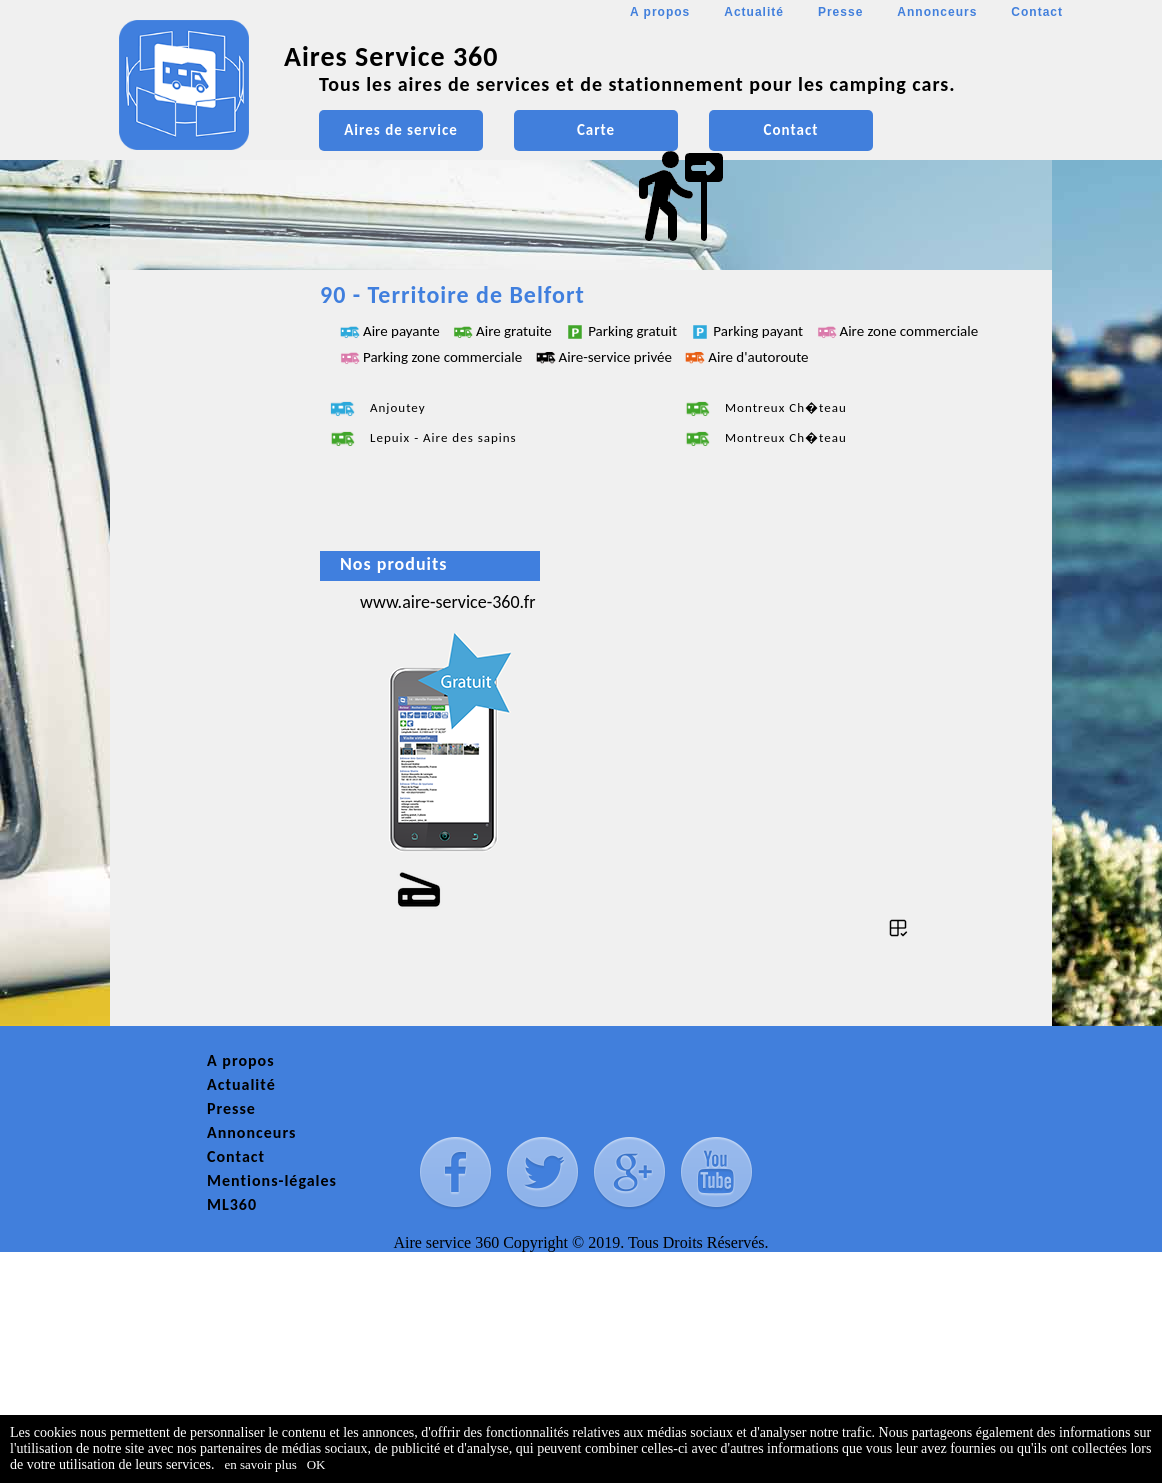 The image size is (1162, 1483). Describe the element at coordinates (419, 888) in the screenshot. I see `scan a document` at that location.